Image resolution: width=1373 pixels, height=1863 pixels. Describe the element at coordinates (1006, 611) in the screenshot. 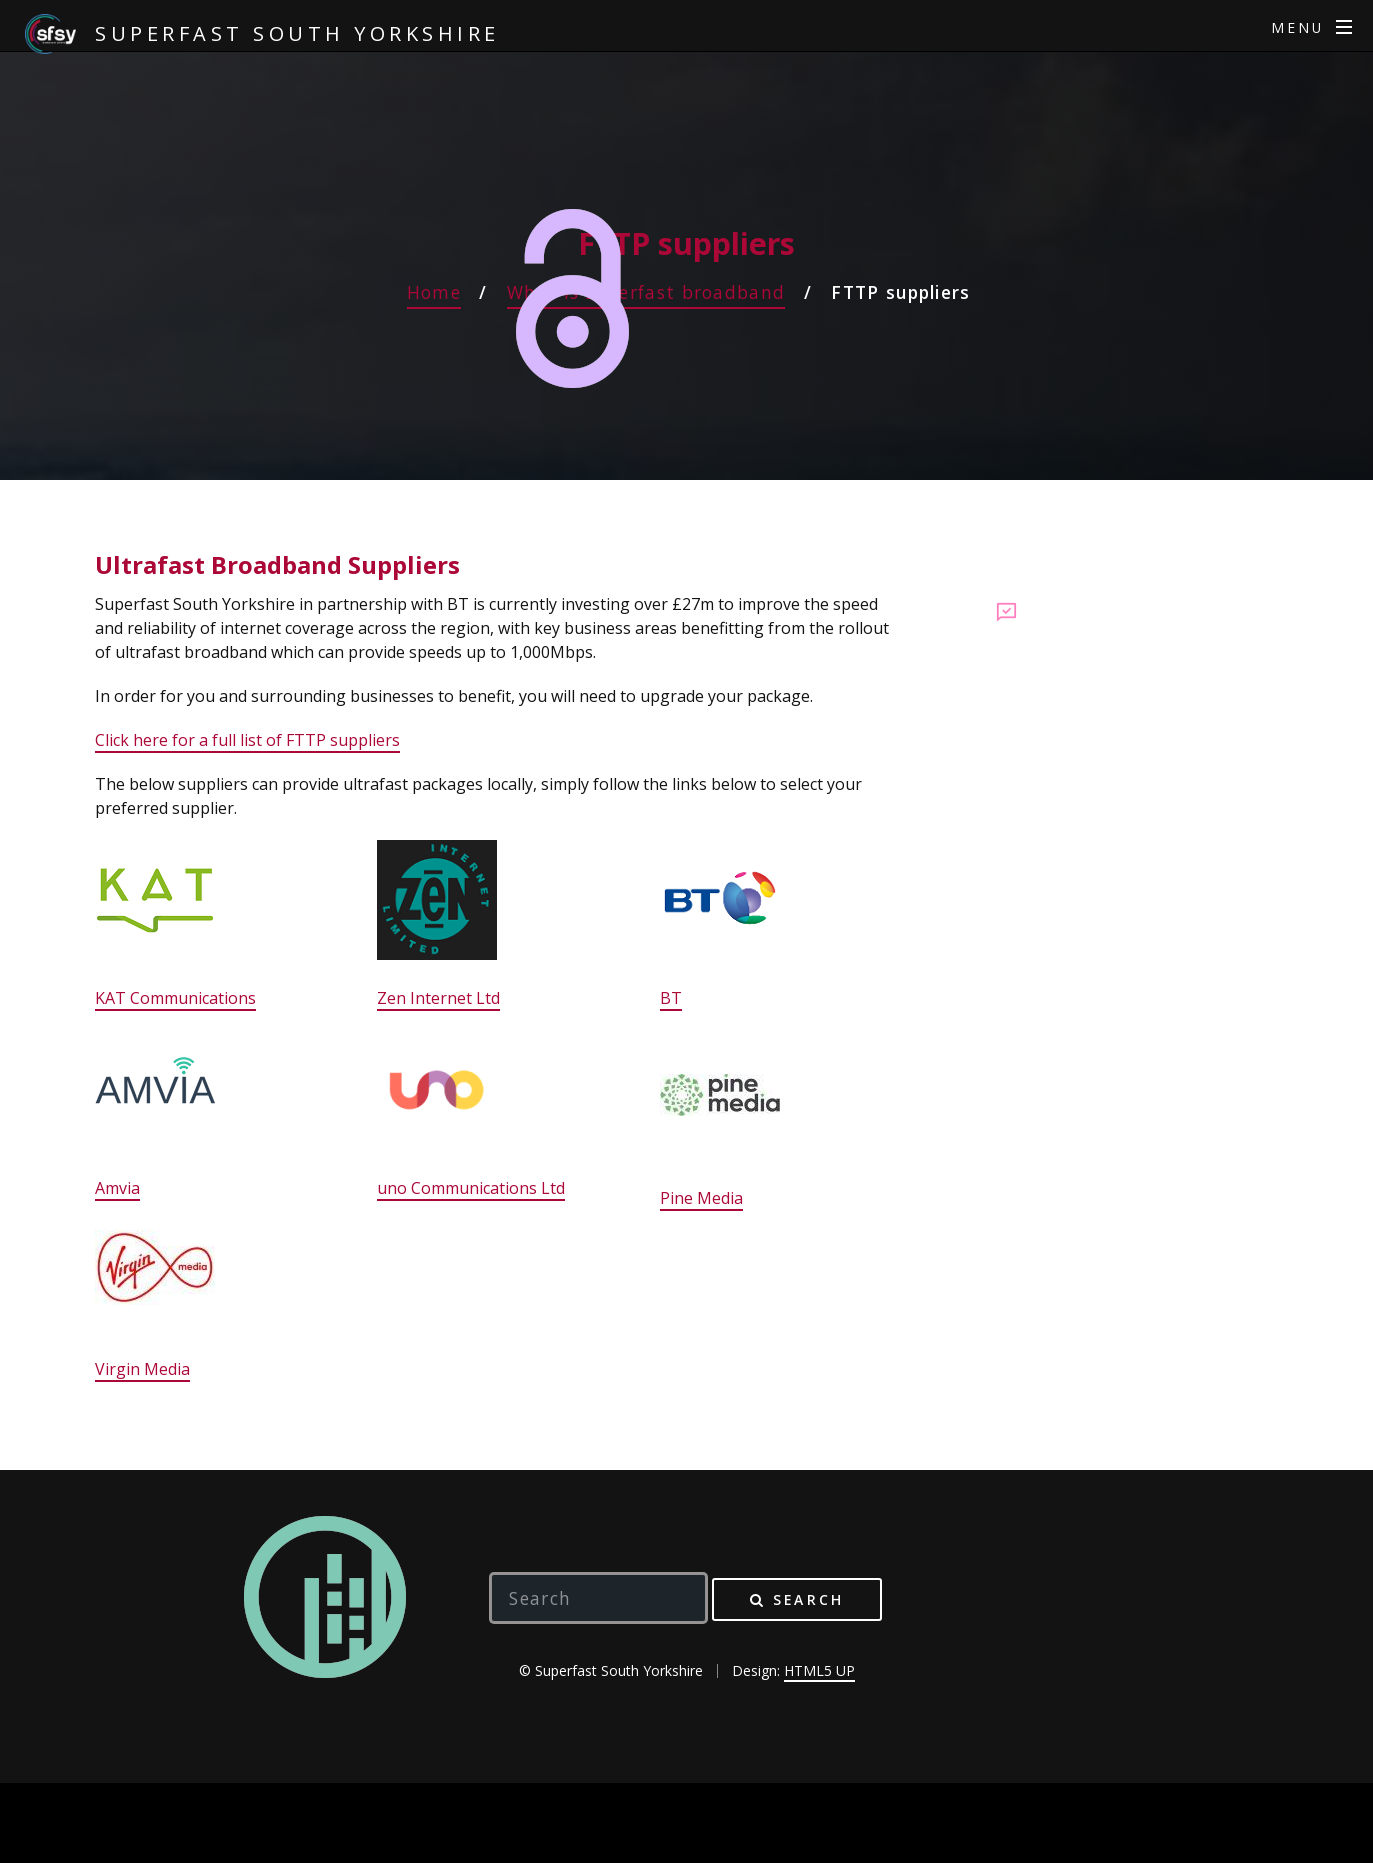

I see `message sent successfully` at that location.